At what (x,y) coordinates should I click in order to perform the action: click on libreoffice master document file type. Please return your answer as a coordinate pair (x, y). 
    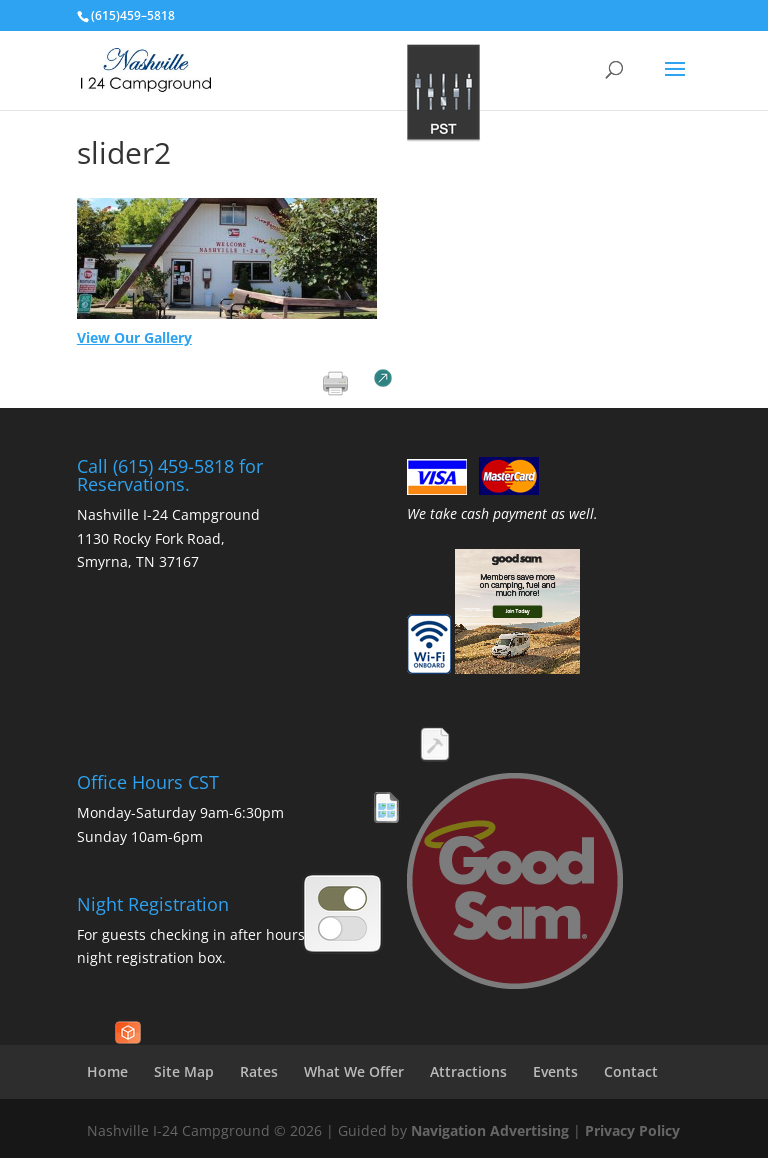
    Looking at the image, I should click on (386, 807).